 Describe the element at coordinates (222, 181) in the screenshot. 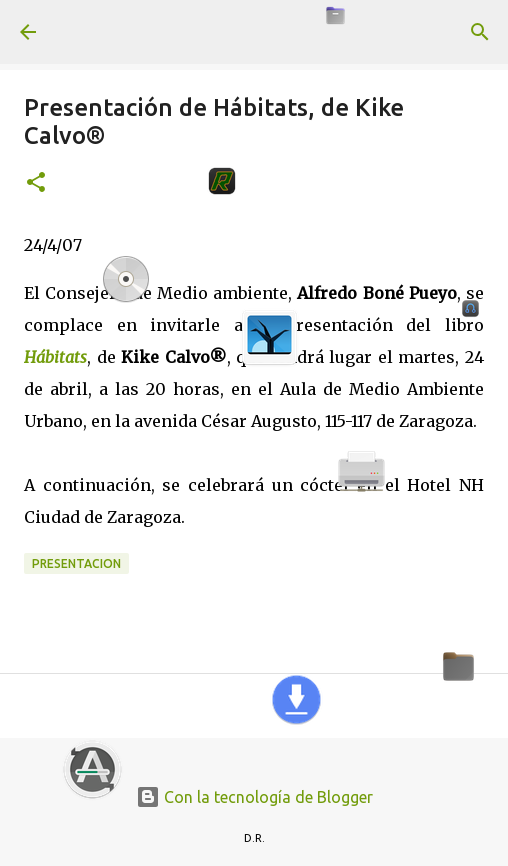

I see `launch Command & Conquer: Red Alert 2` at that location.